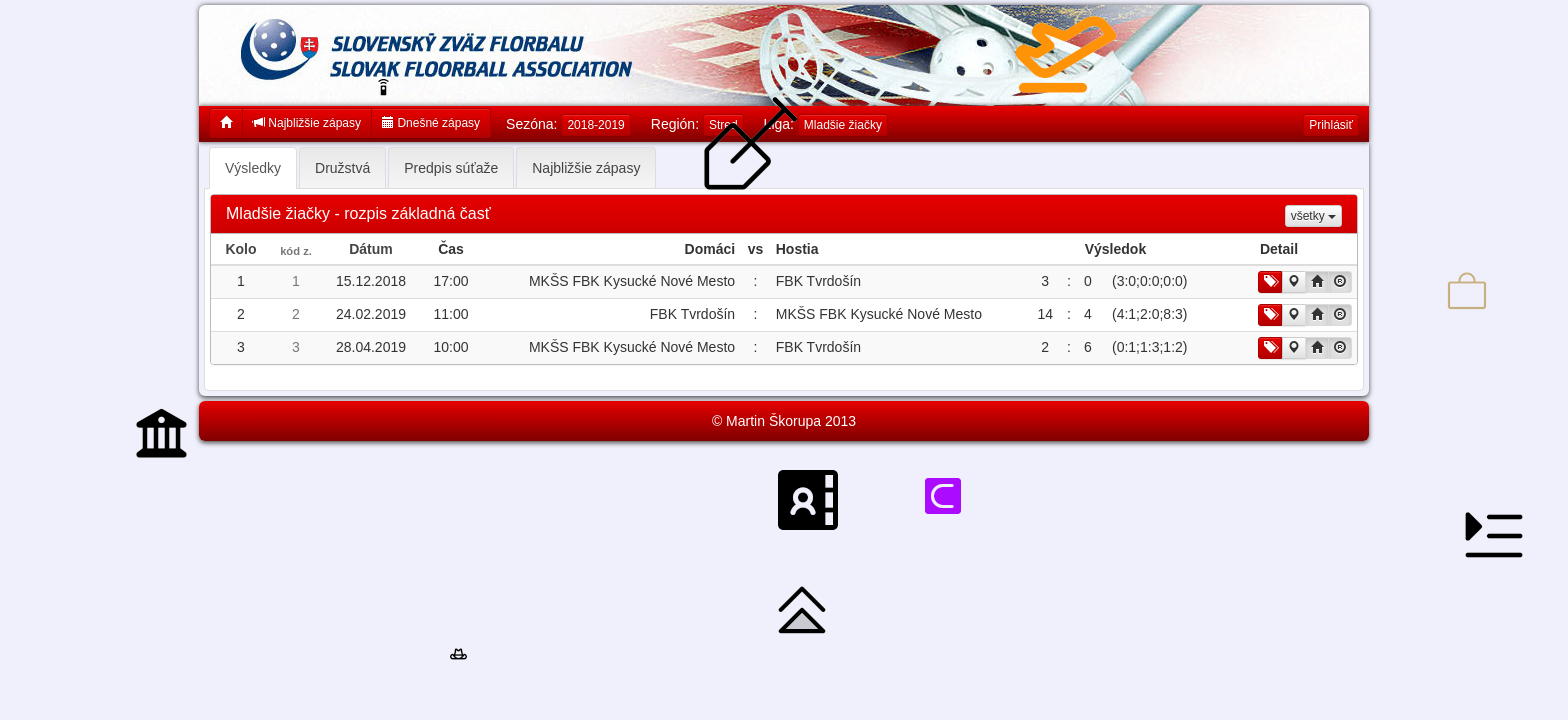 Image resolution: width=1568 pixels, height=720 pixels. Describe the element at coordinates (808, 500) in the screenshot. I see `open contacts or address book` at that location.